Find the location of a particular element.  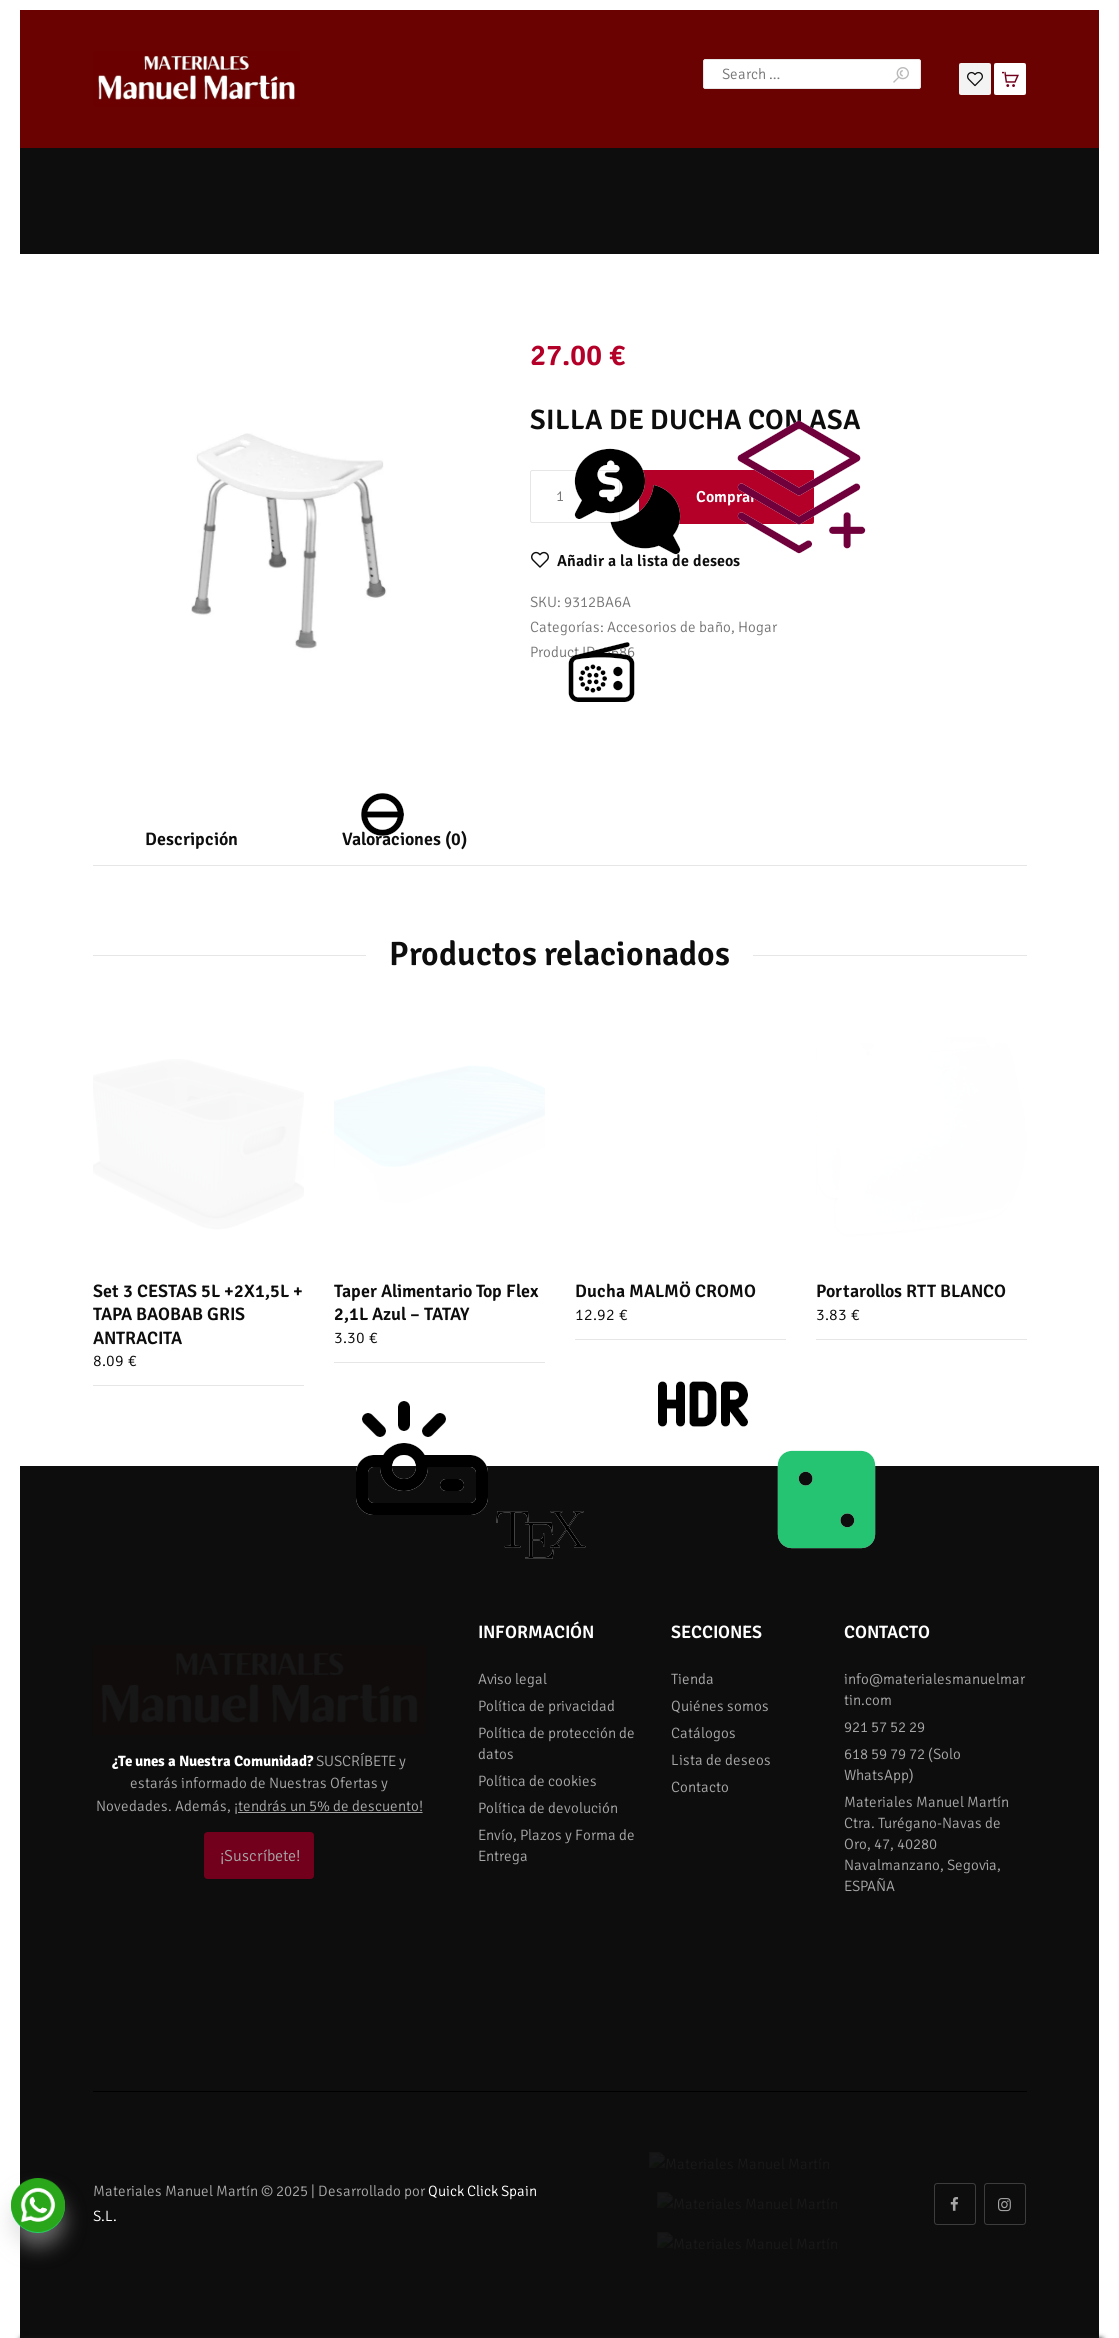

view financial discussions or payment messages is located at coordinates (627, 501).